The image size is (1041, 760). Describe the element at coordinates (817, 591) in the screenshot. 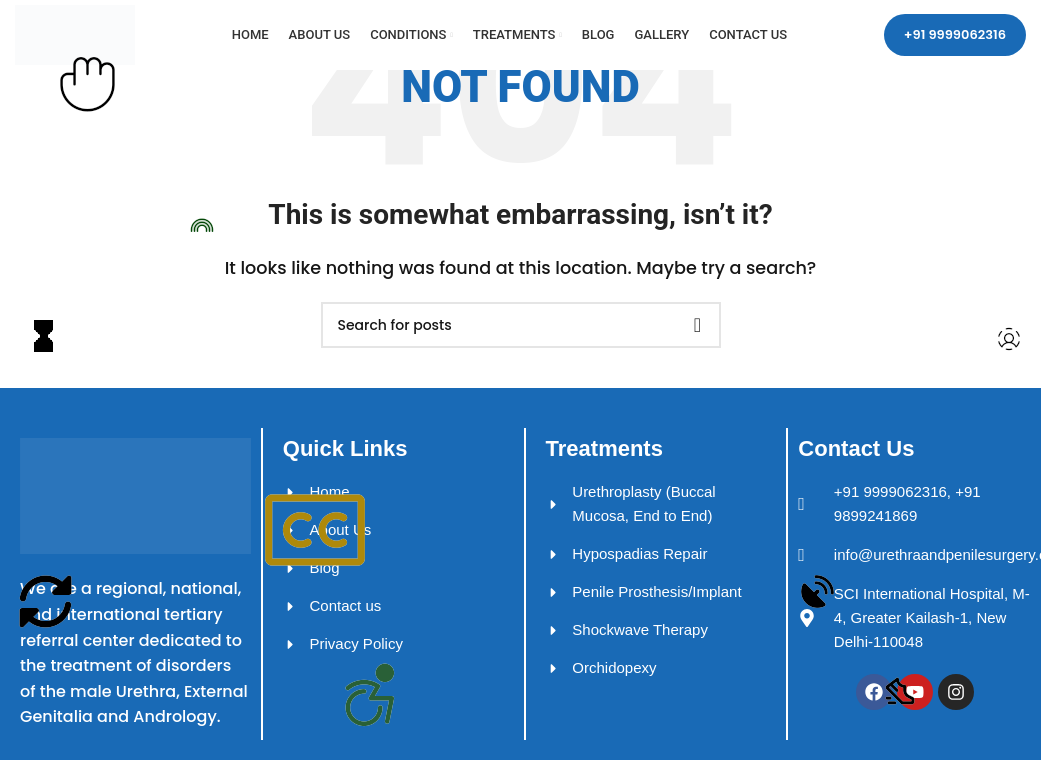

I see `access satellite or broadcast settings` at that location.